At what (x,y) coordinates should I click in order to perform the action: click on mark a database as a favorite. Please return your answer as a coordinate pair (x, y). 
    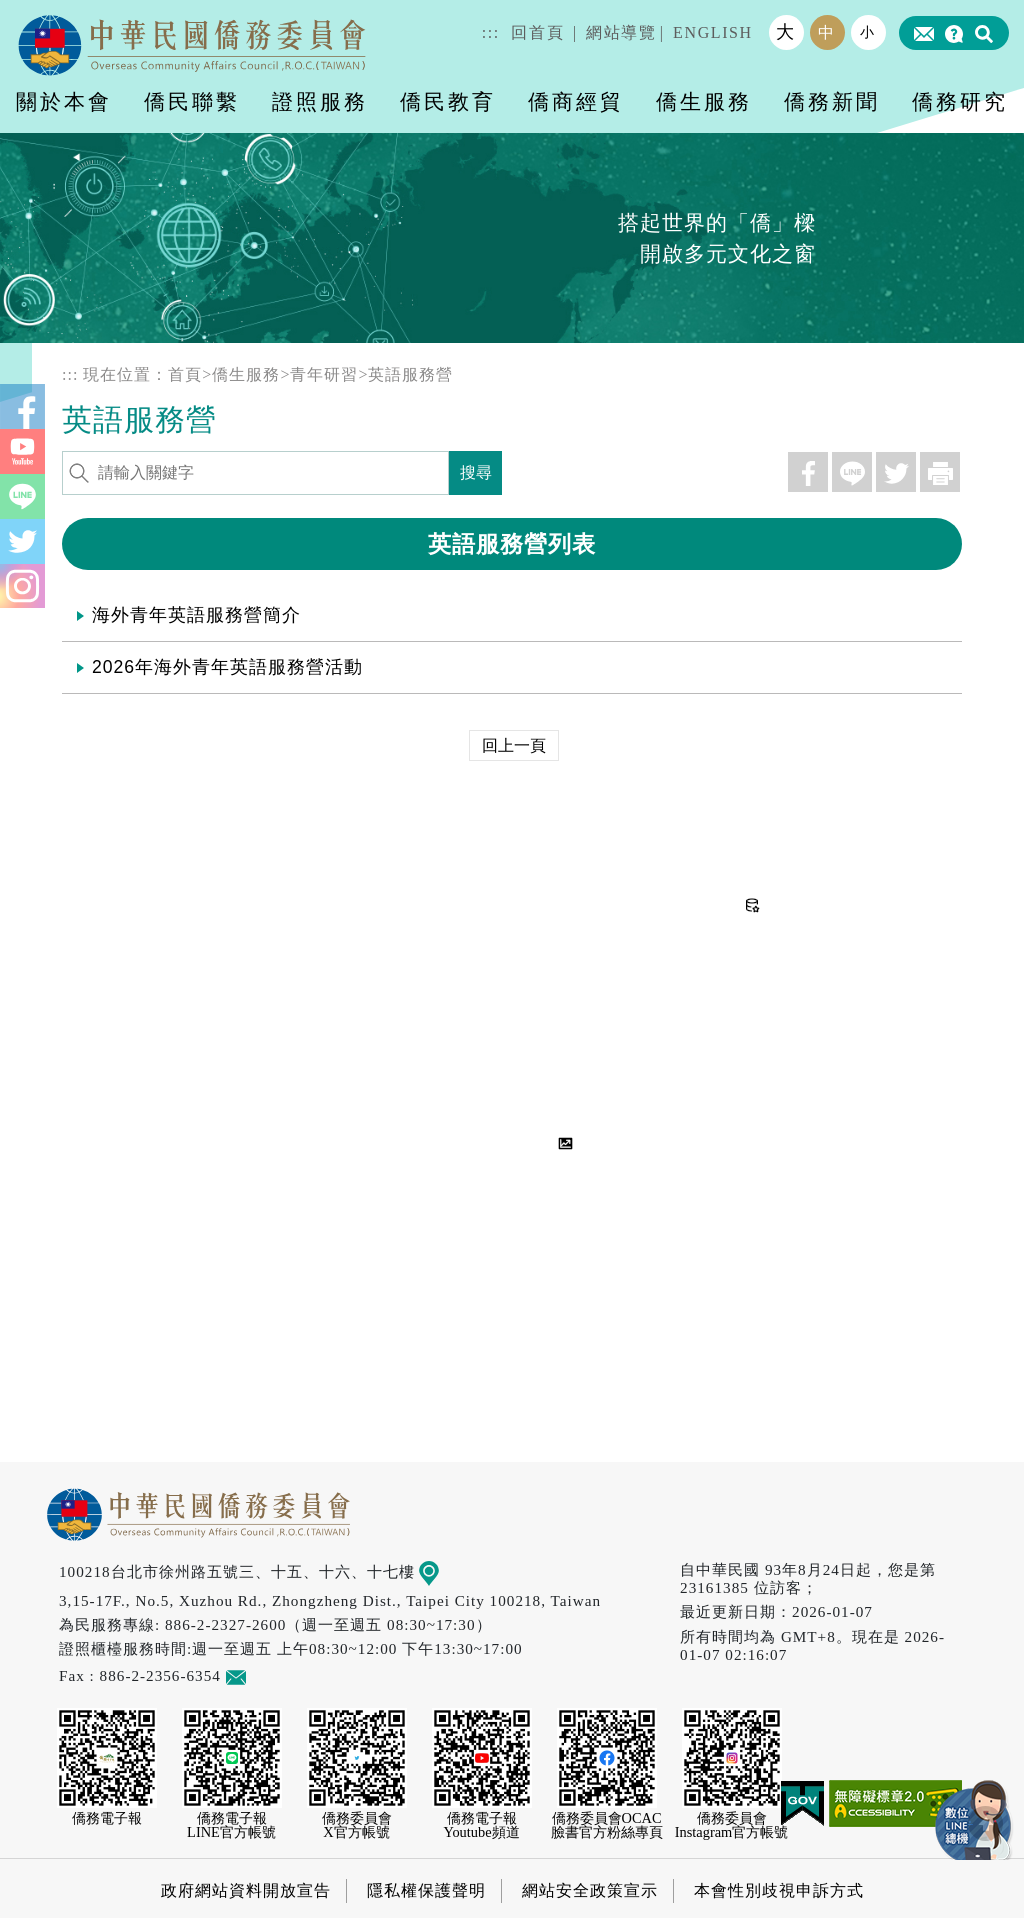
    Looking at the image, I should click on (752, 905).